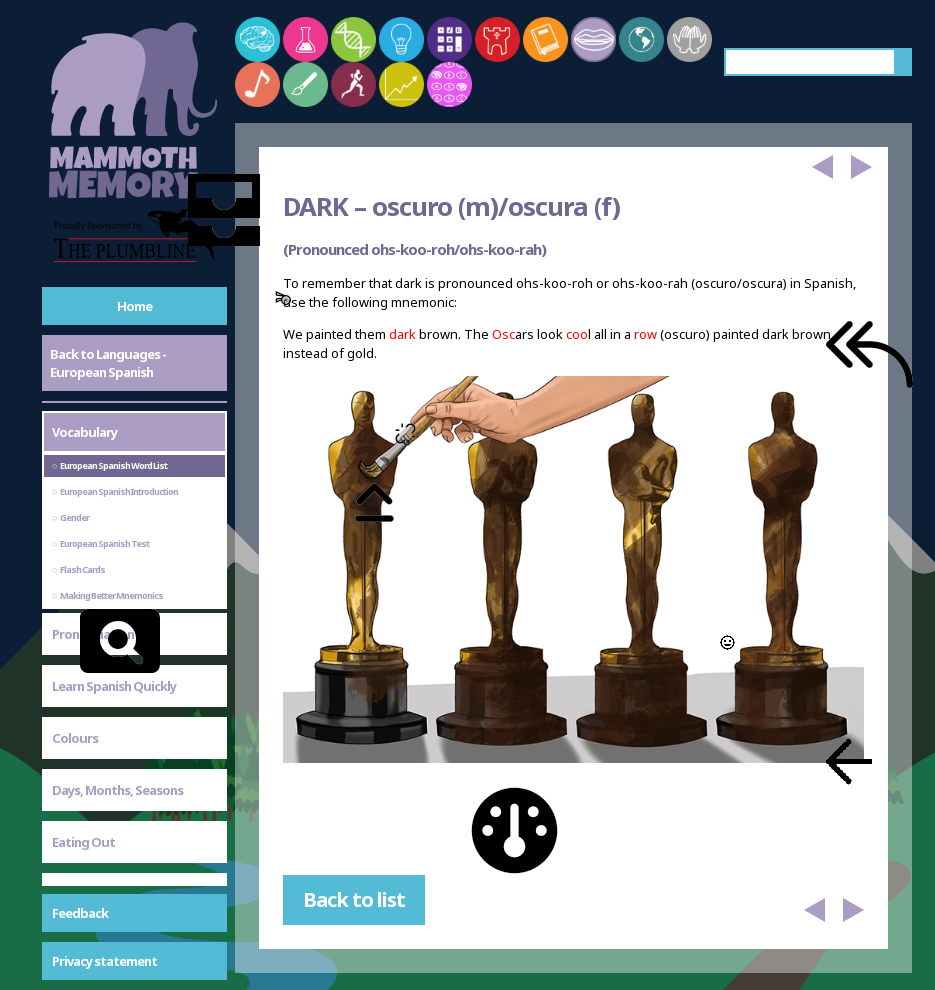  I want to click on tag people in a photo, so click(727, 642).